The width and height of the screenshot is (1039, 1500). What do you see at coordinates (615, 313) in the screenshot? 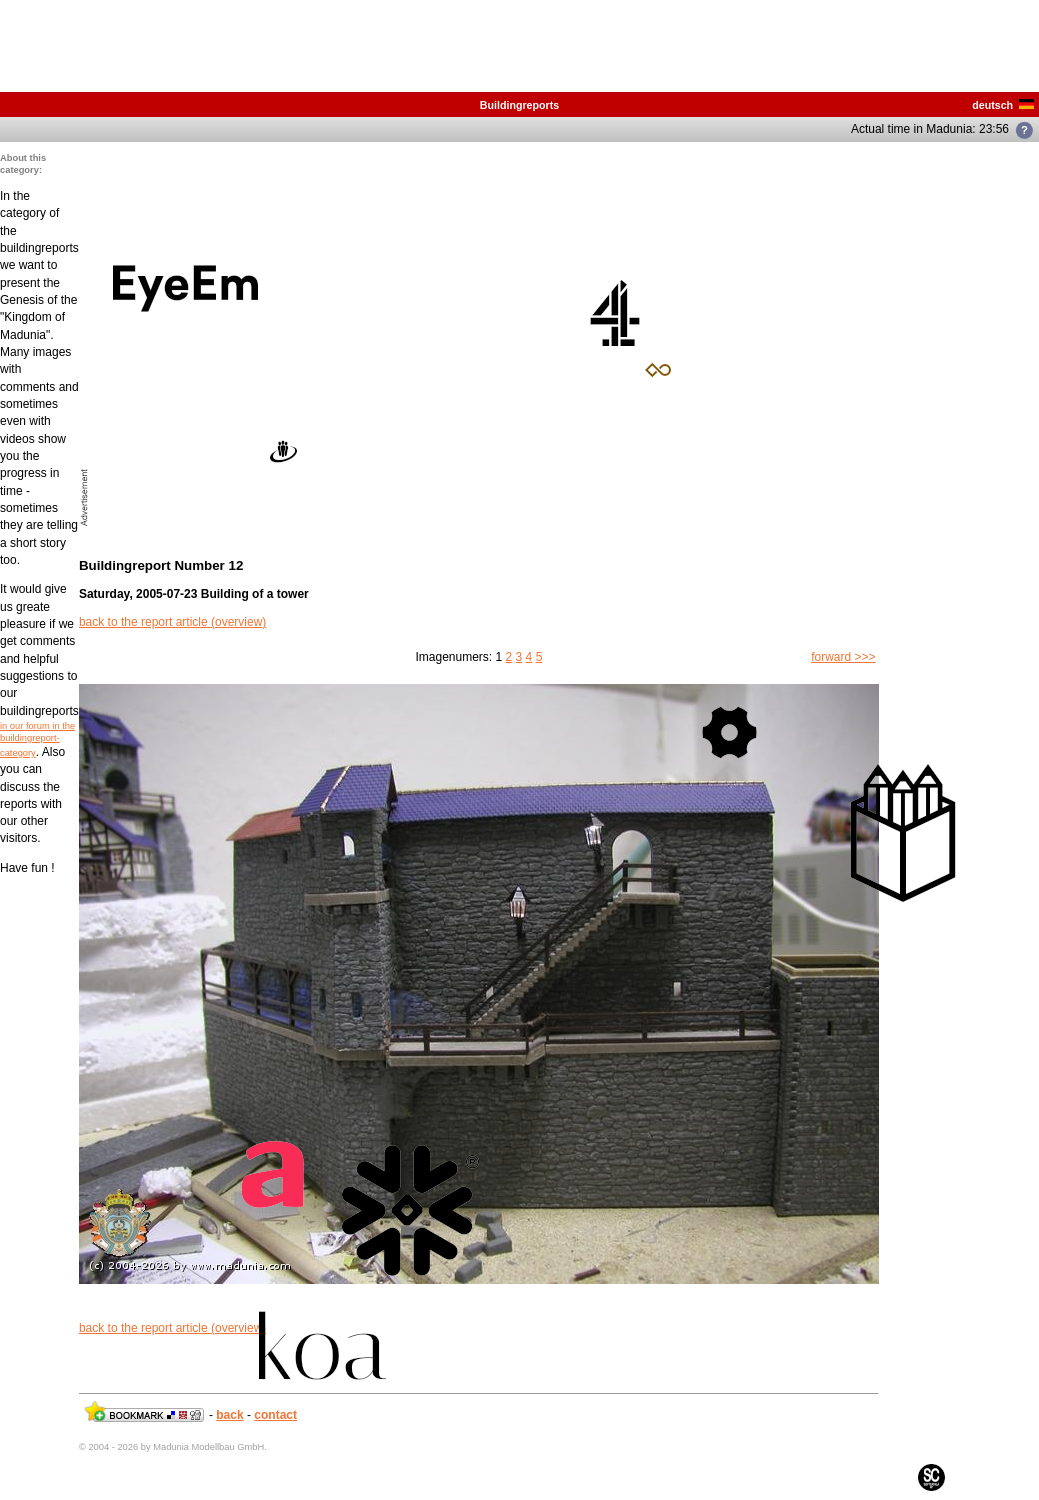
I see `Channel 4 logo` at bounding box center [615, 313].